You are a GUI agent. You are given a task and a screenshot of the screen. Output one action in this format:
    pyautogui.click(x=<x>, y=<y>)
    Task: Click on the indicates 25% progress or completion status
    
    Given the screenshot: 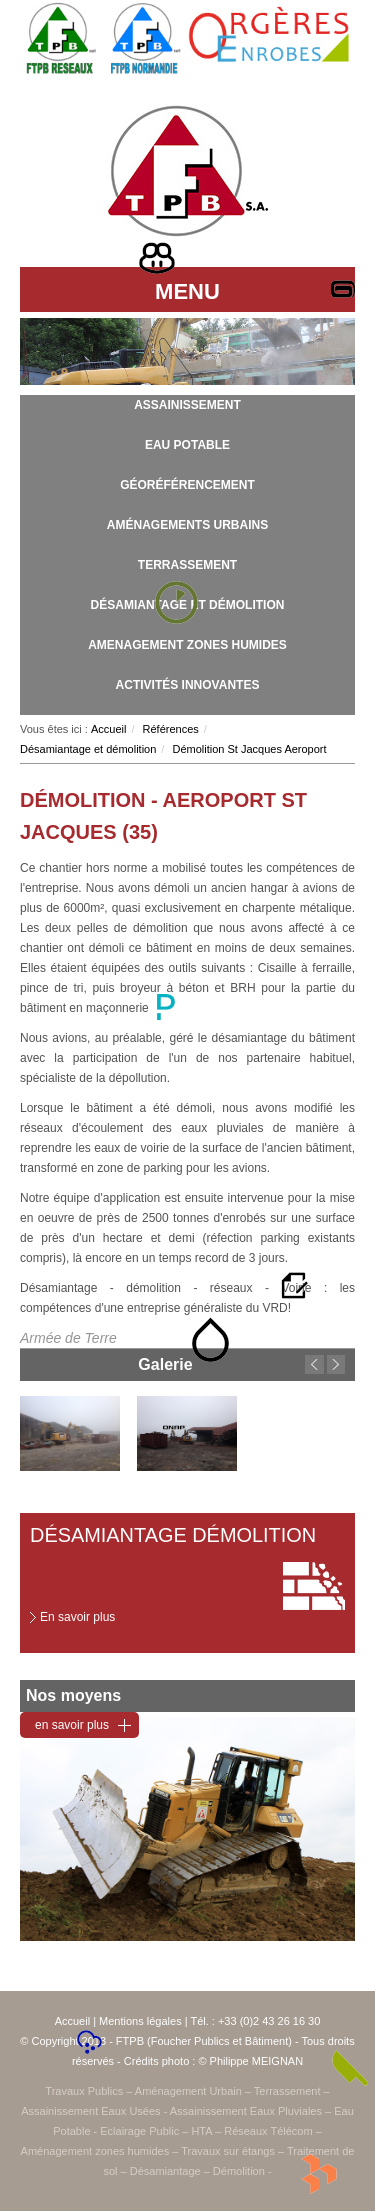 What is the action you would take?
    pyautogui.click(x=176, y=602)
    